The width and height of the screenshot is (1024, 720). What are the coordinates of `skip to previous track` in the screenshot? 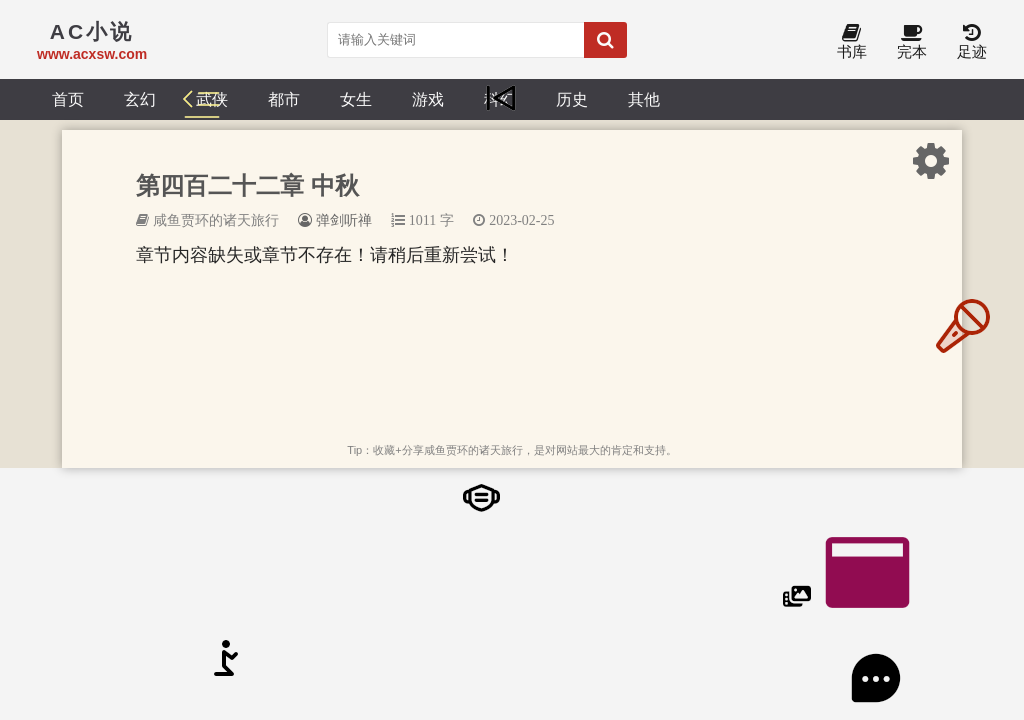 It's located at (501, 98).